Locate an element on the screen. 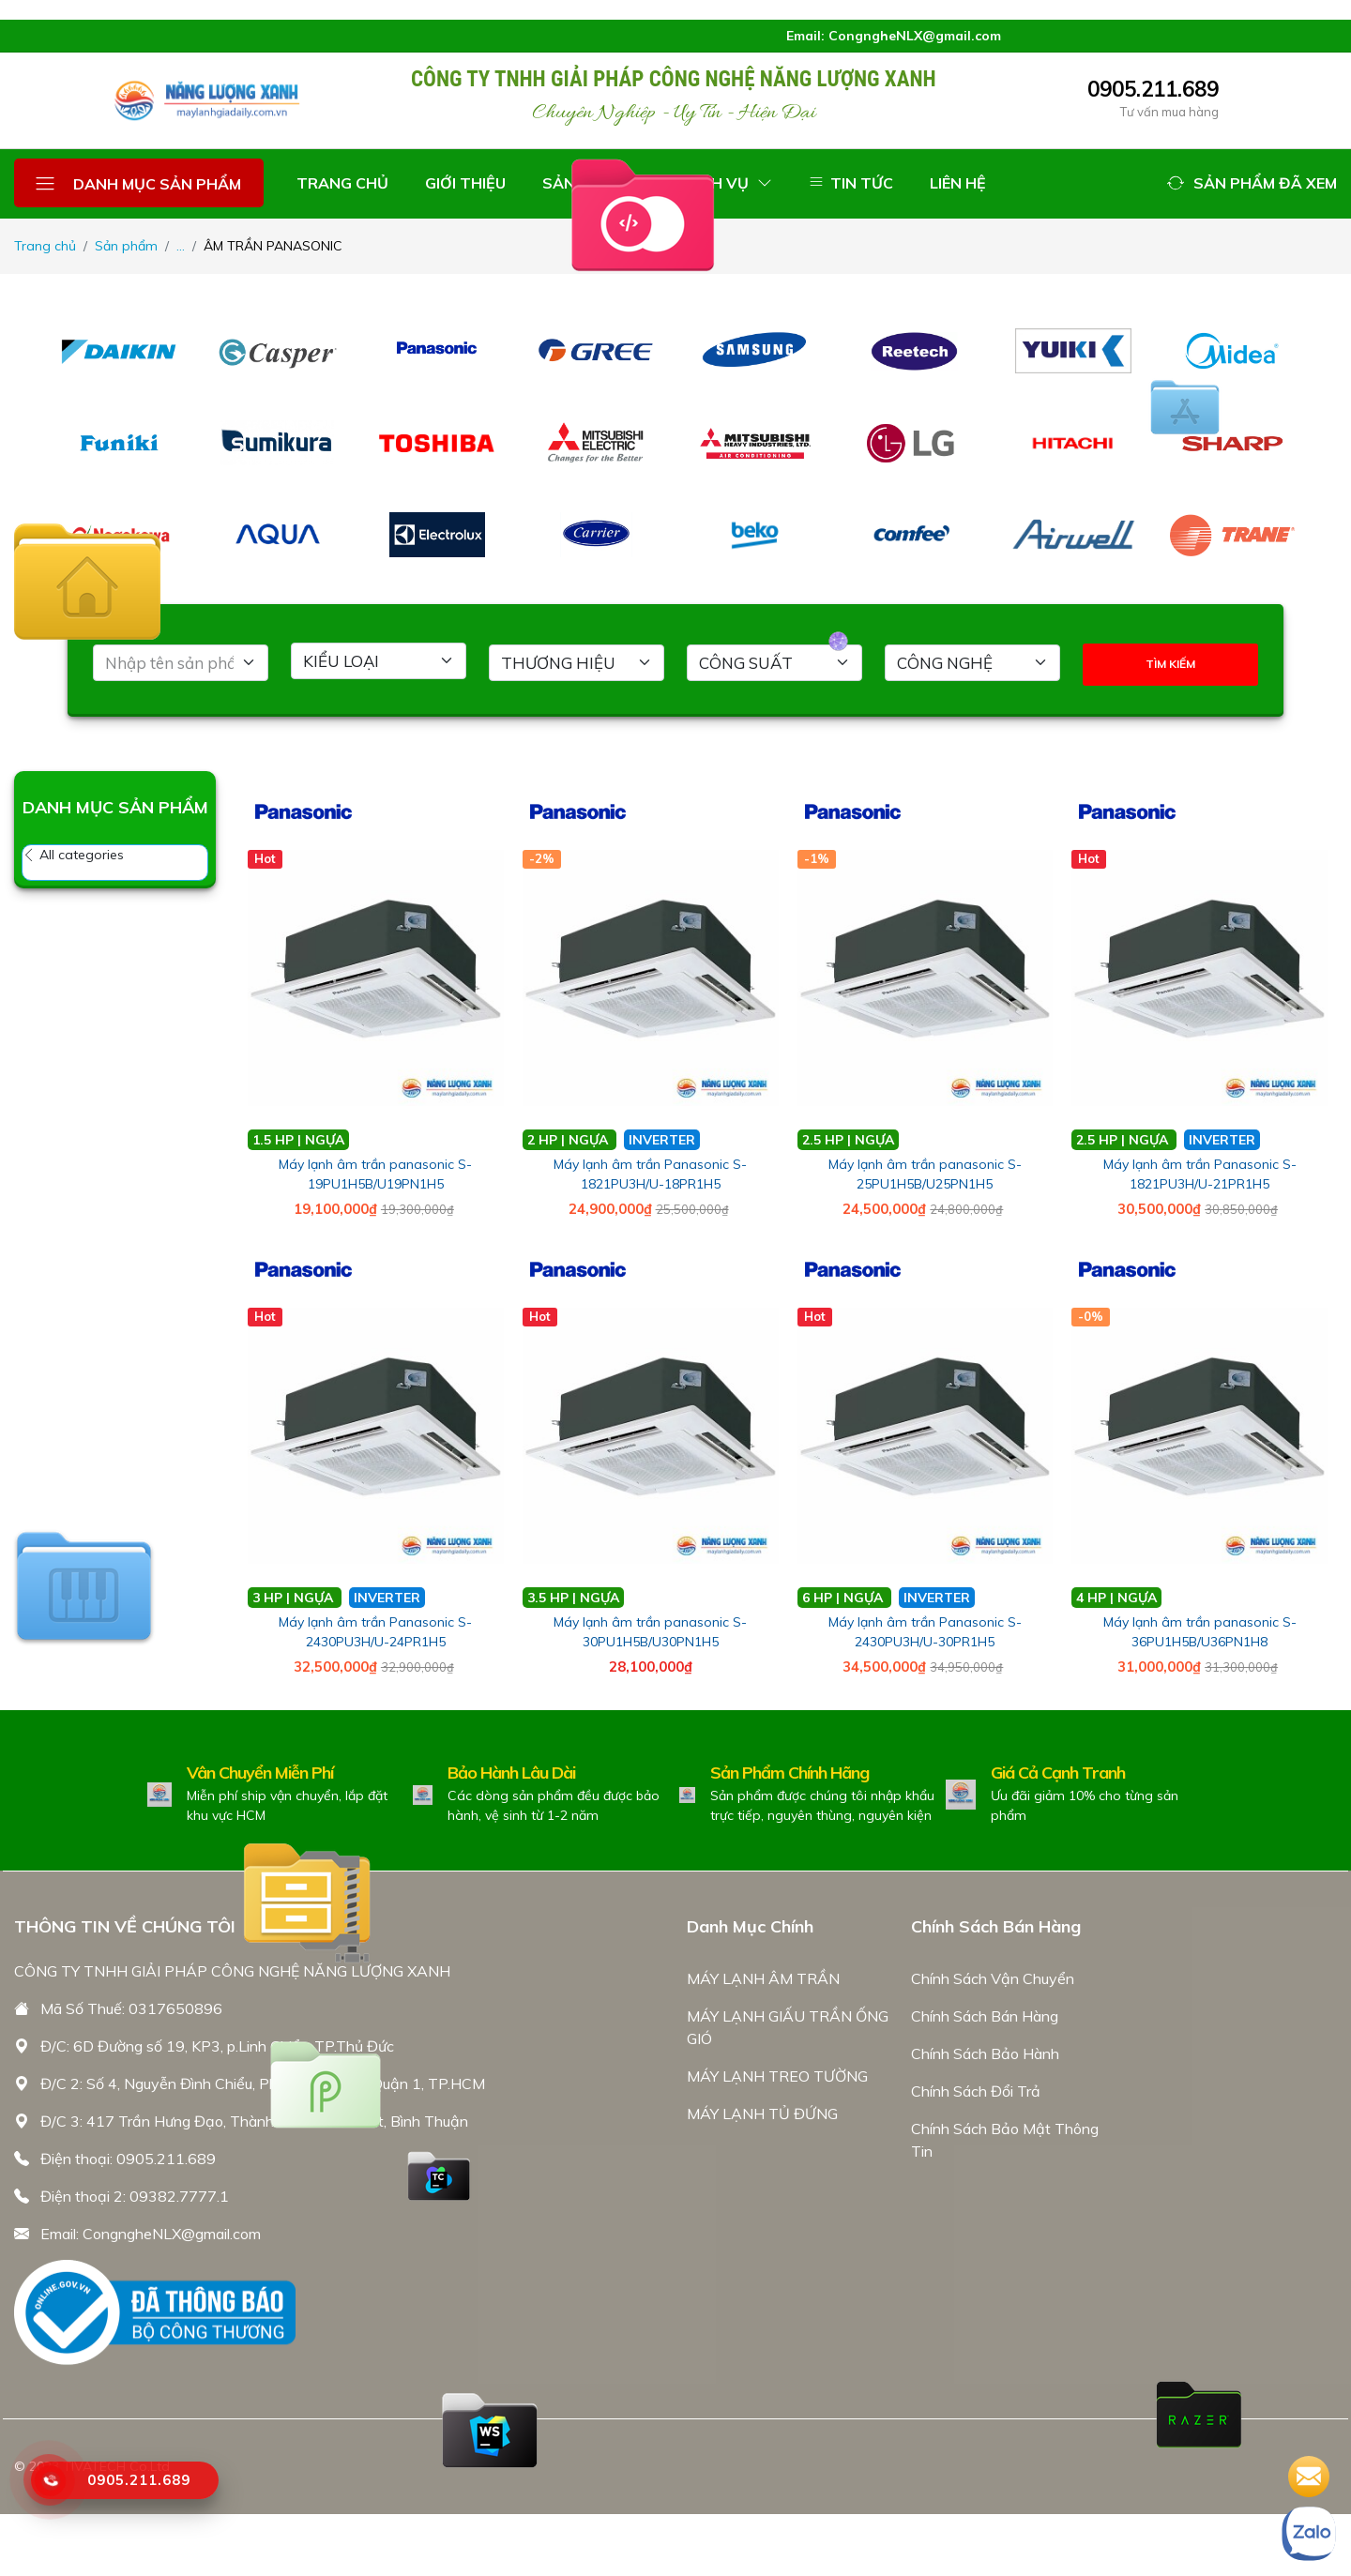 The image size is (1351, 2576). access your home folder is located at coordinates (87, 582).